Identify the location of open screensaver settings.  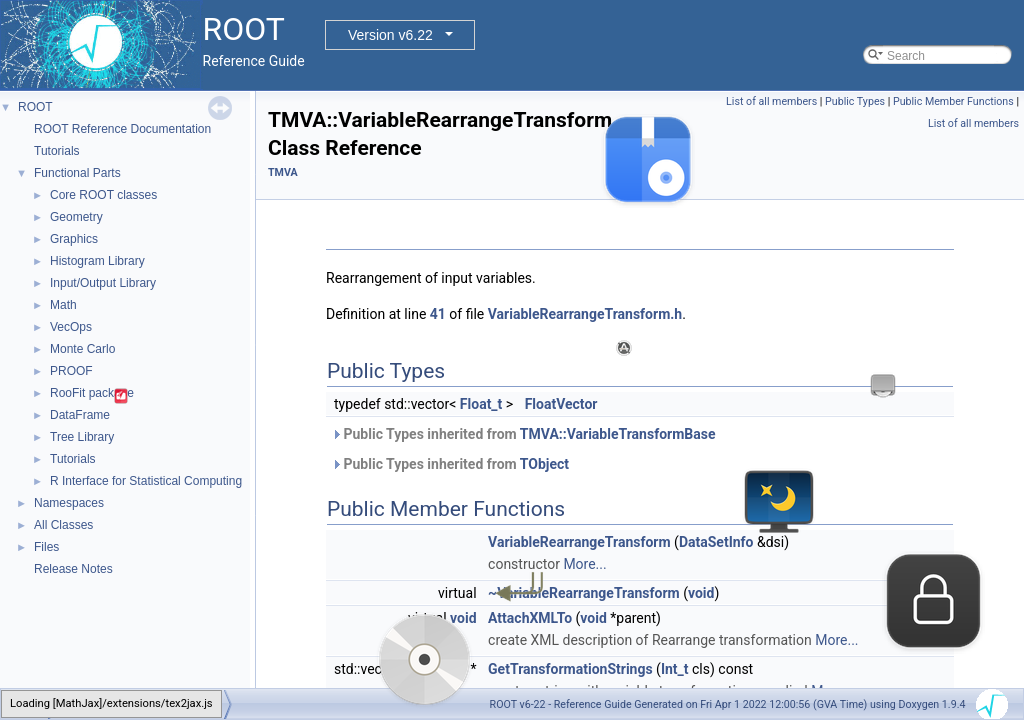
(779, 501).